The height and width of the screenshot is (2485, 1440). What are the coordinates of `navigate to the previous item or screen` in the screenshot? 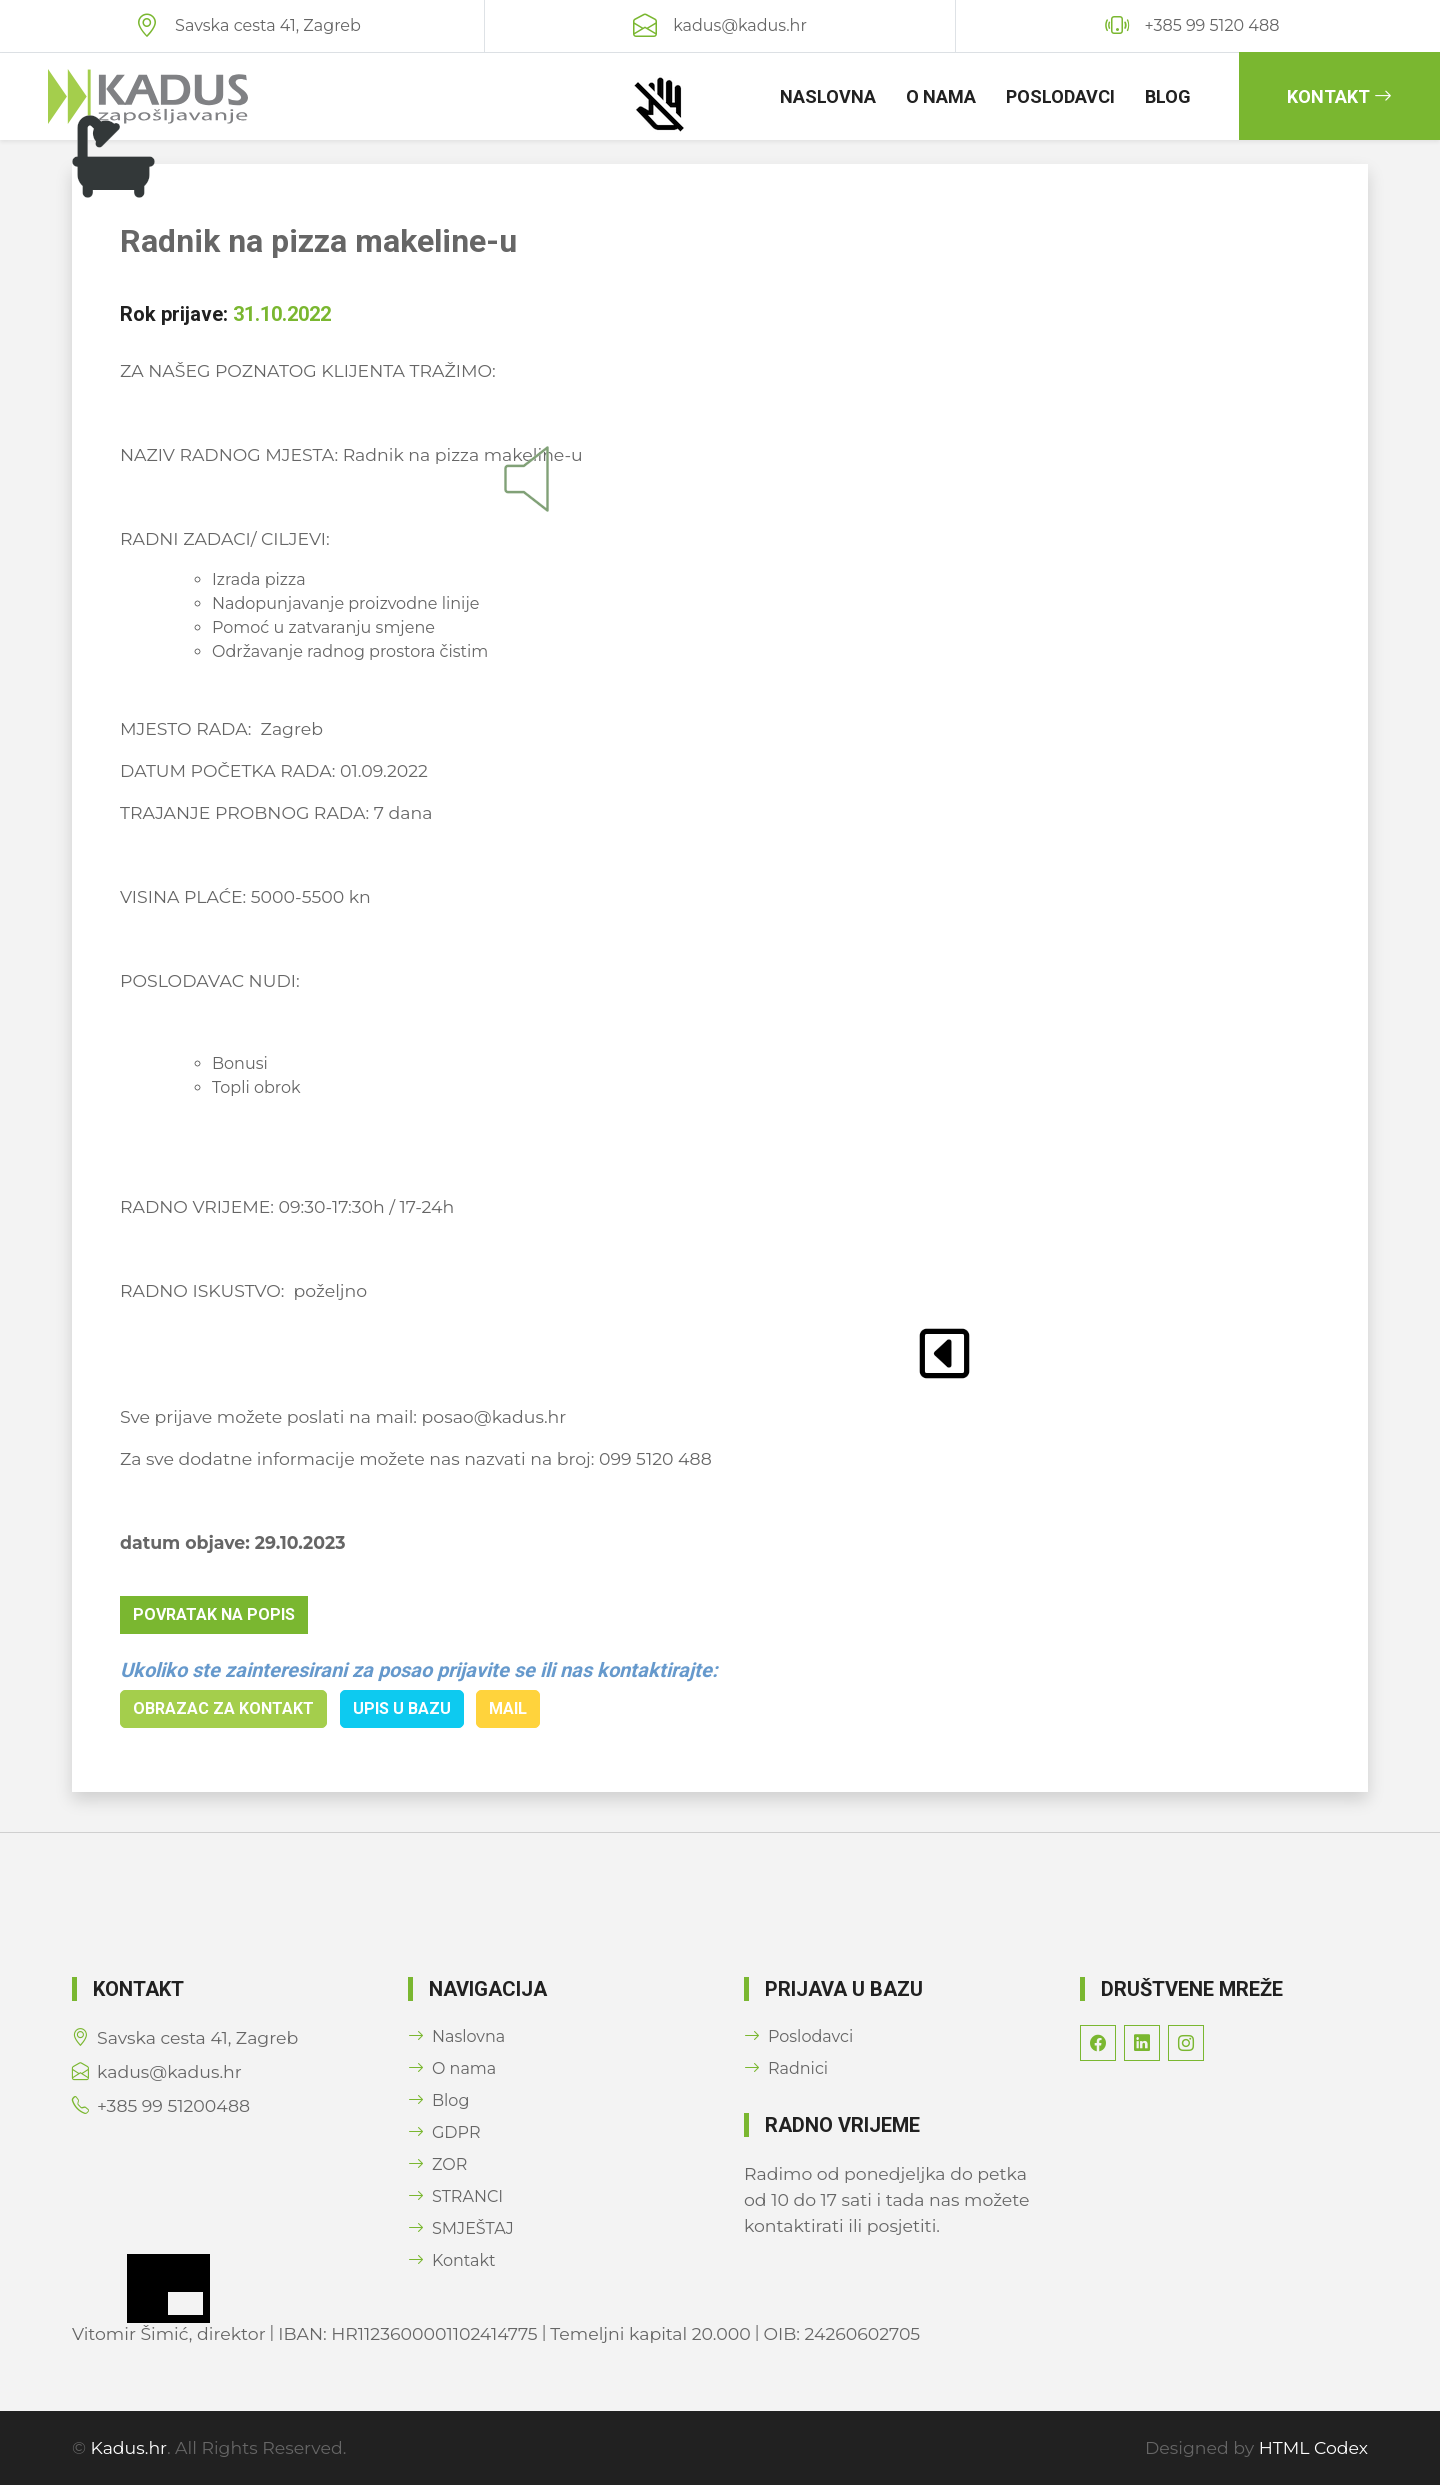 It's located at (944, 1353).